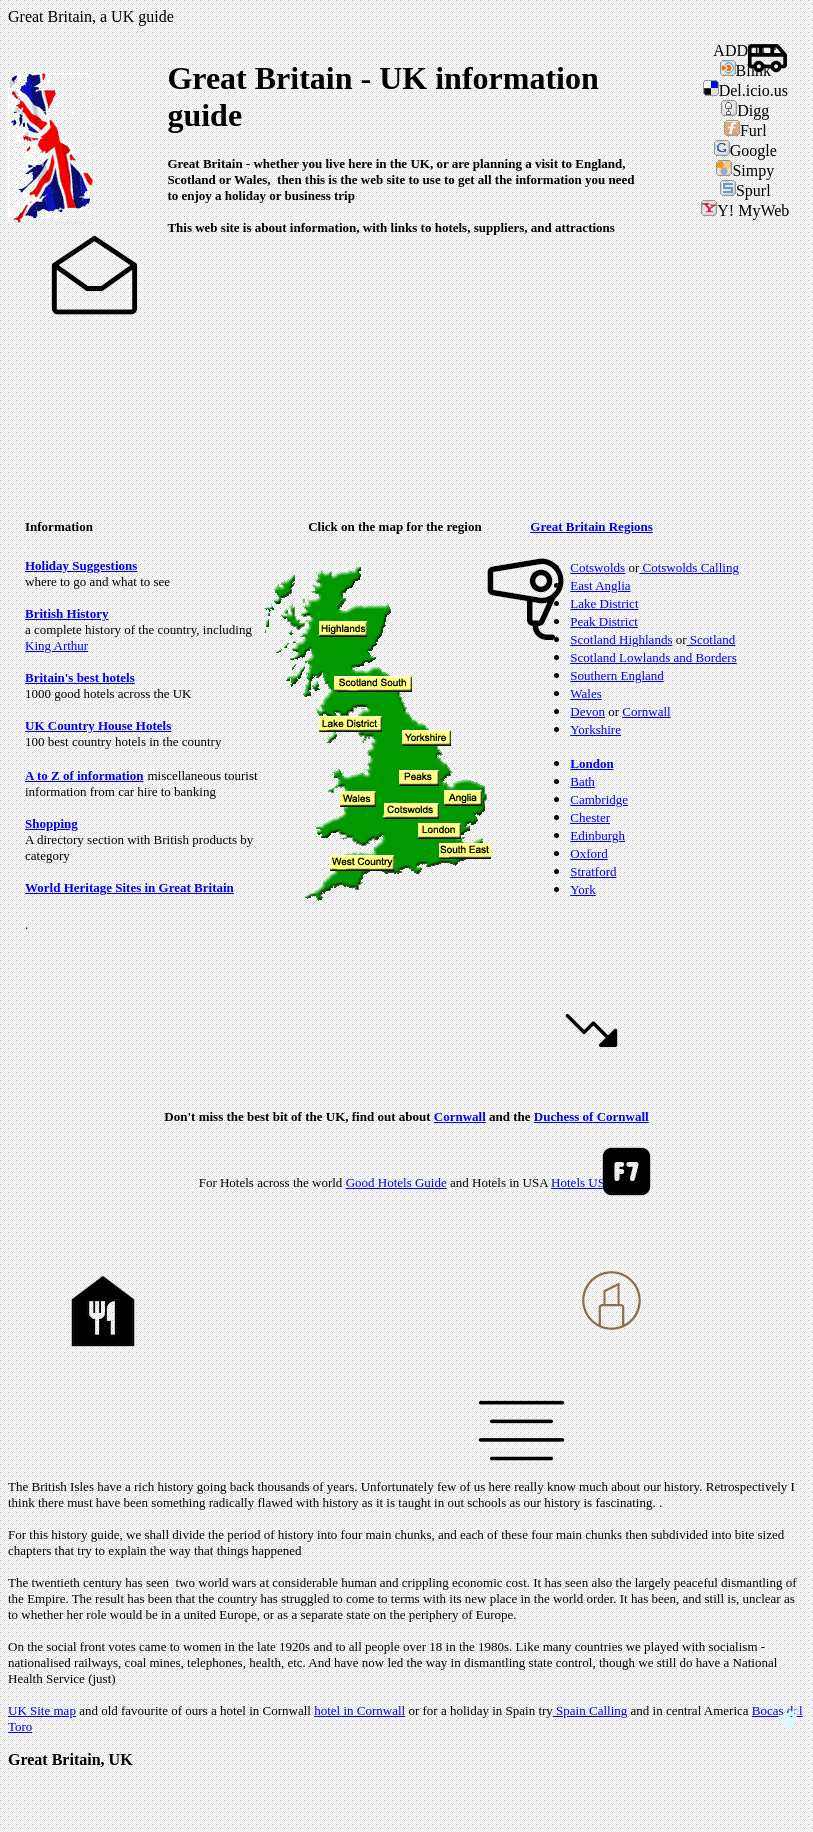 This screenshot has width=813, height=1832. Describe the element at coordinates (611, 1300) in the screenshot. I see `highlight or mark selected text` at that location.